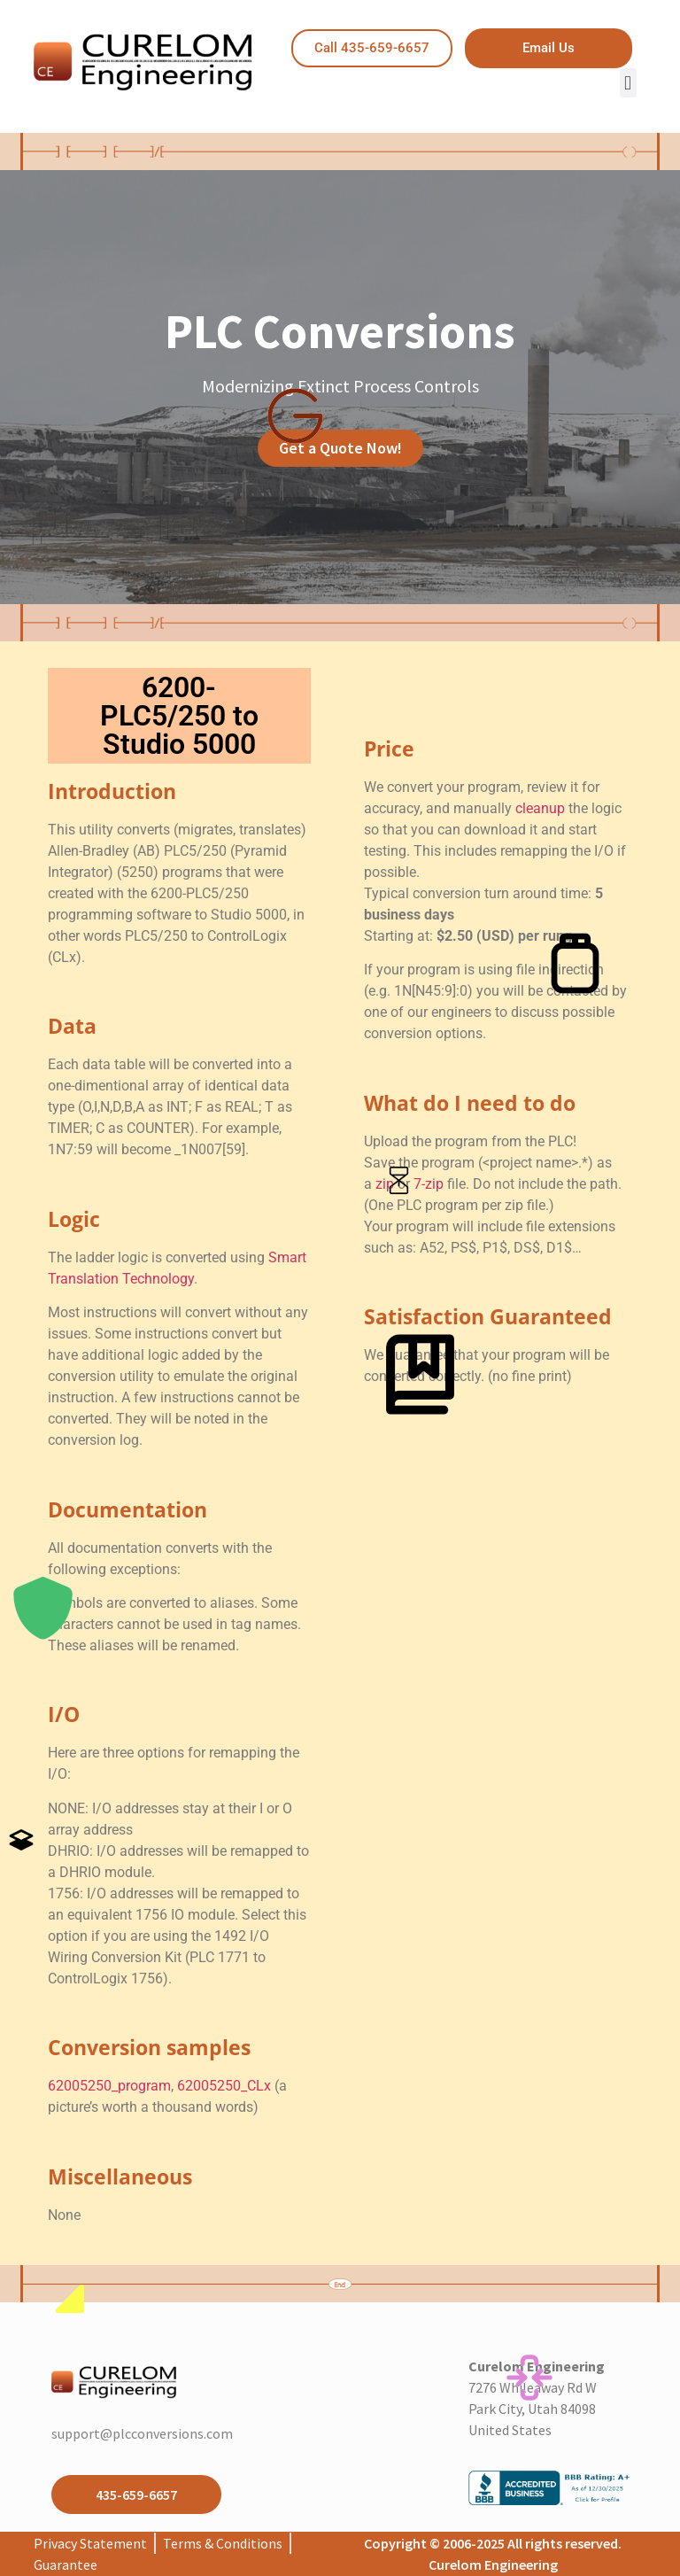  Describe the element at coordinates (575, 963) in the screenshot. I see `store or manage saved items` at that location.